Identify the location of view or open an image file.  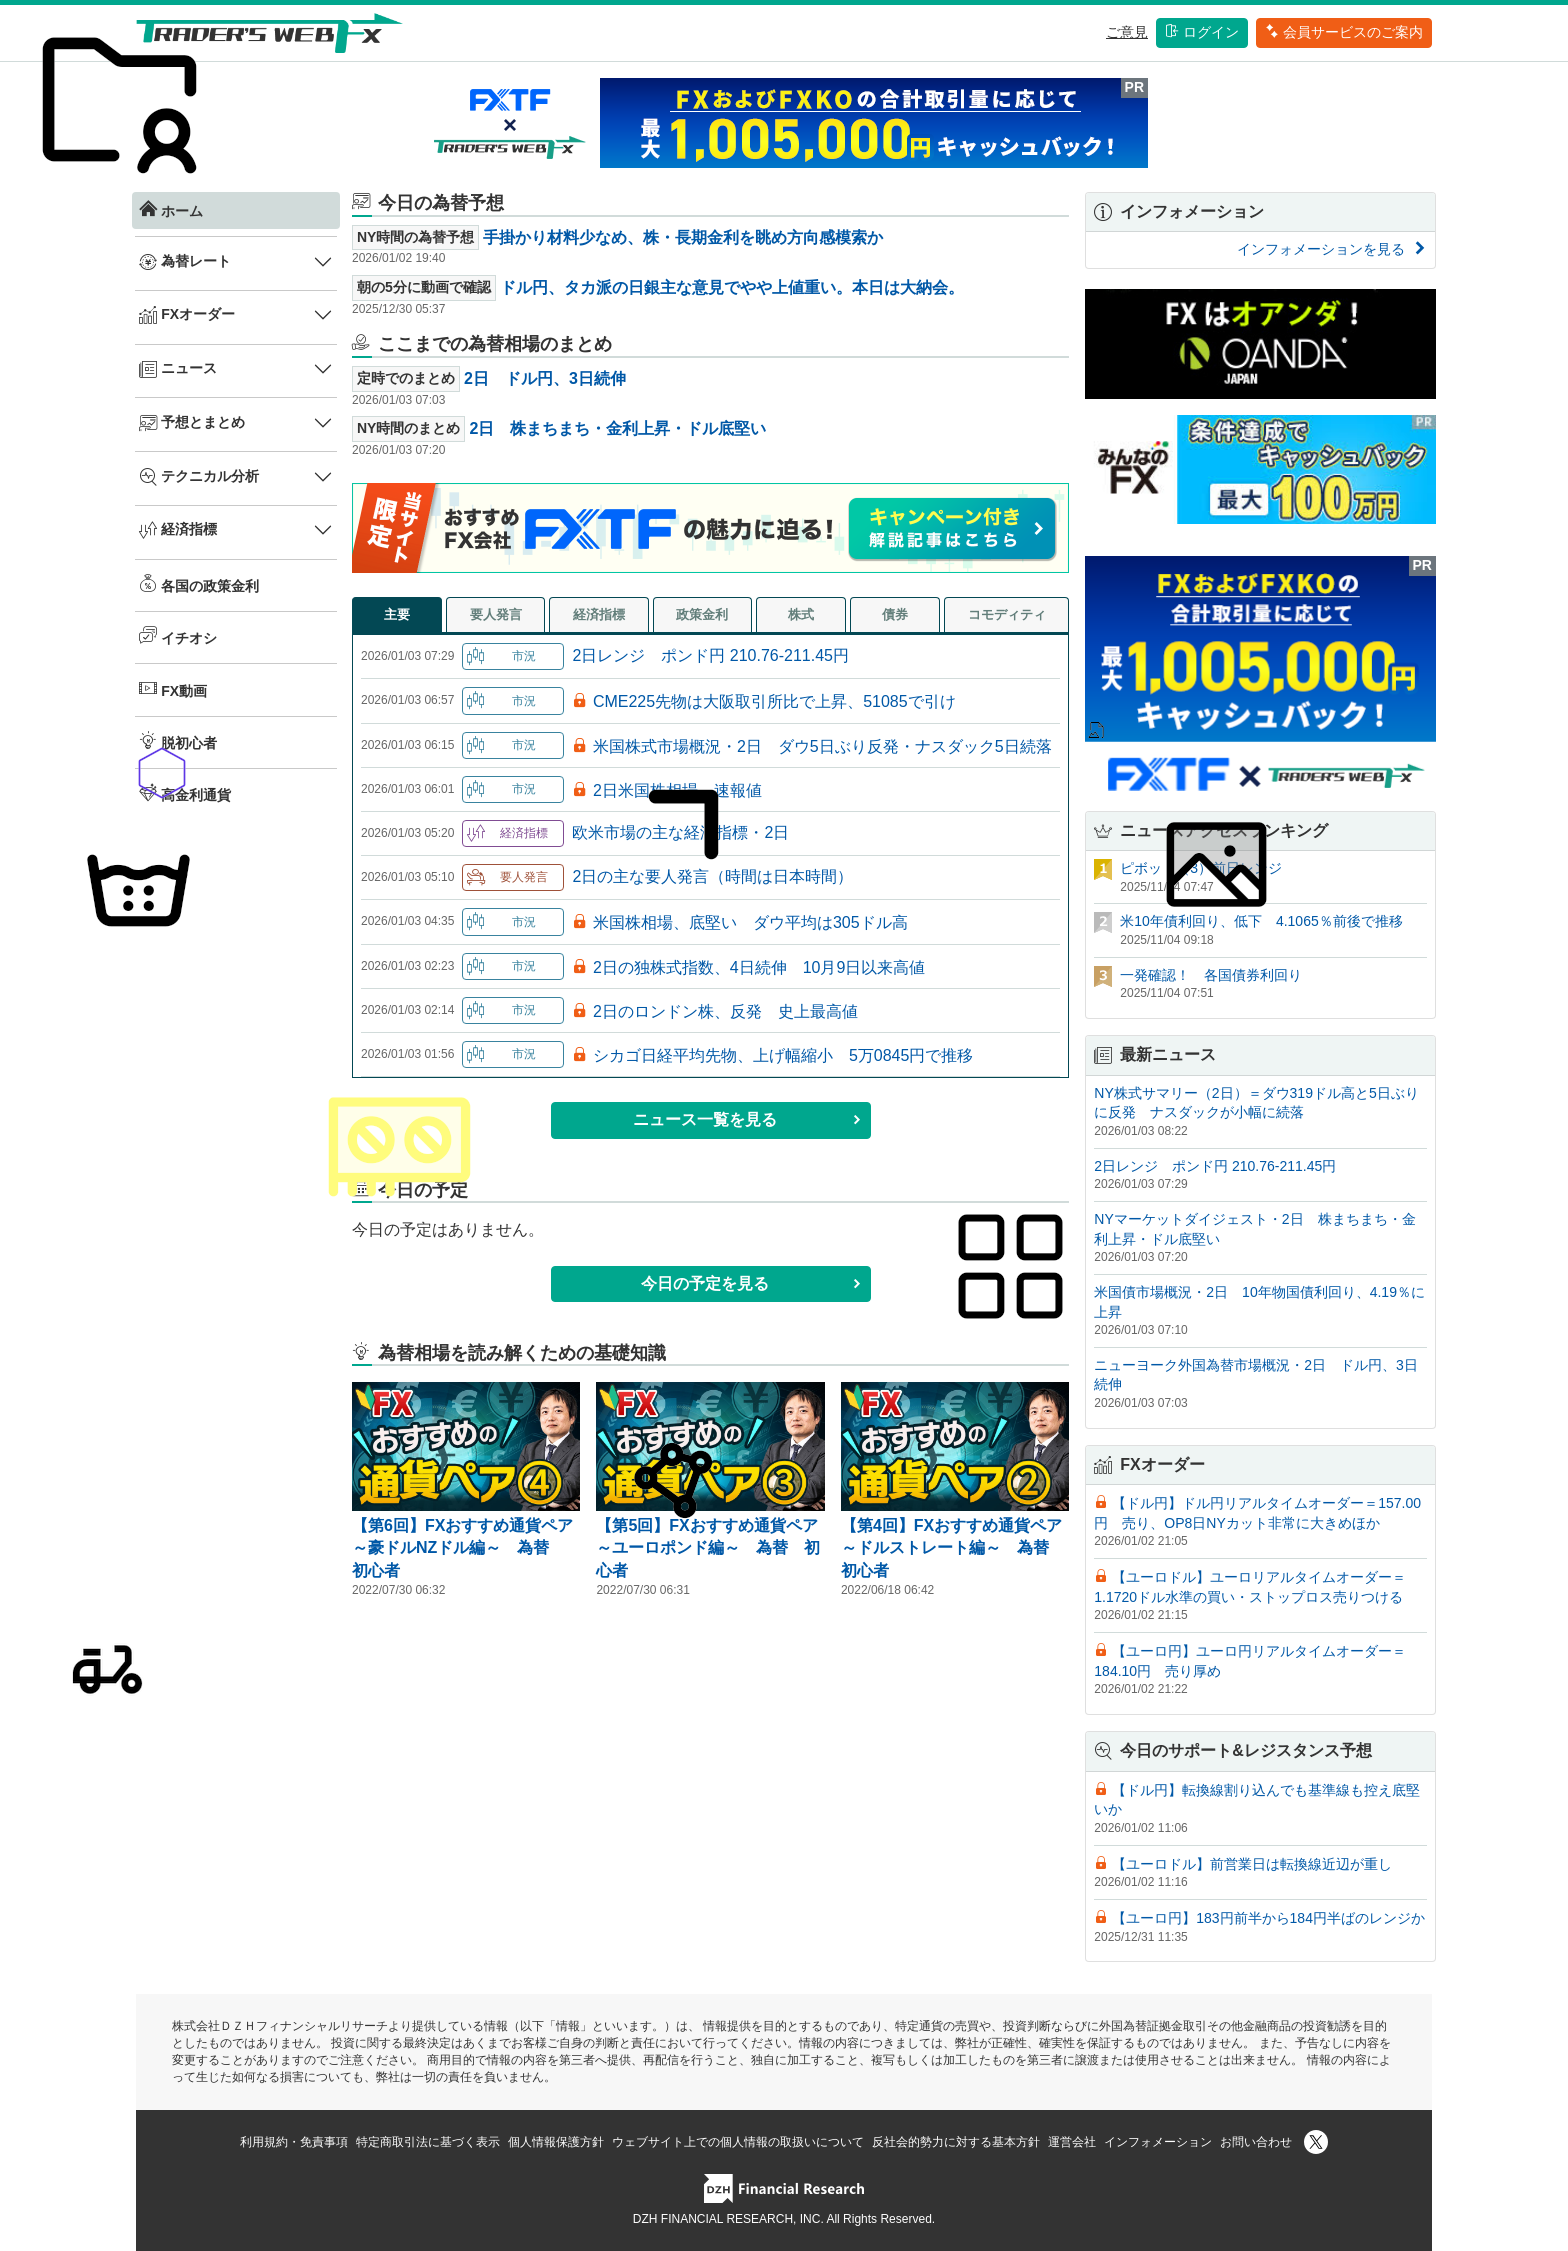
(1216, 864).